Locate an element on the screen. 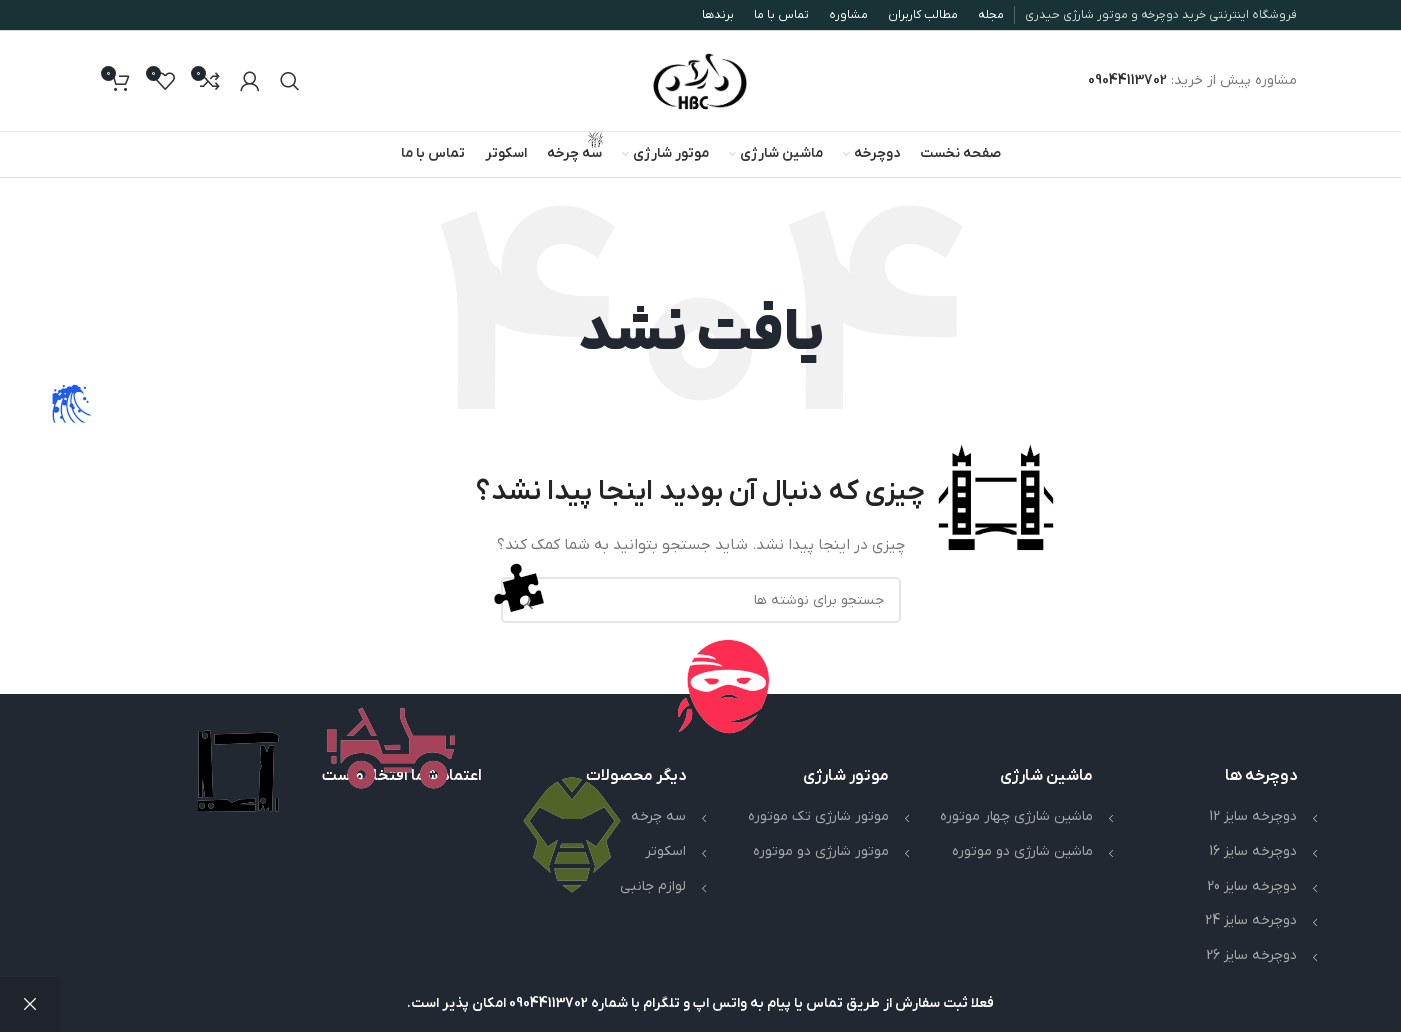  select ninja character class is located at coordinates (723, 686).